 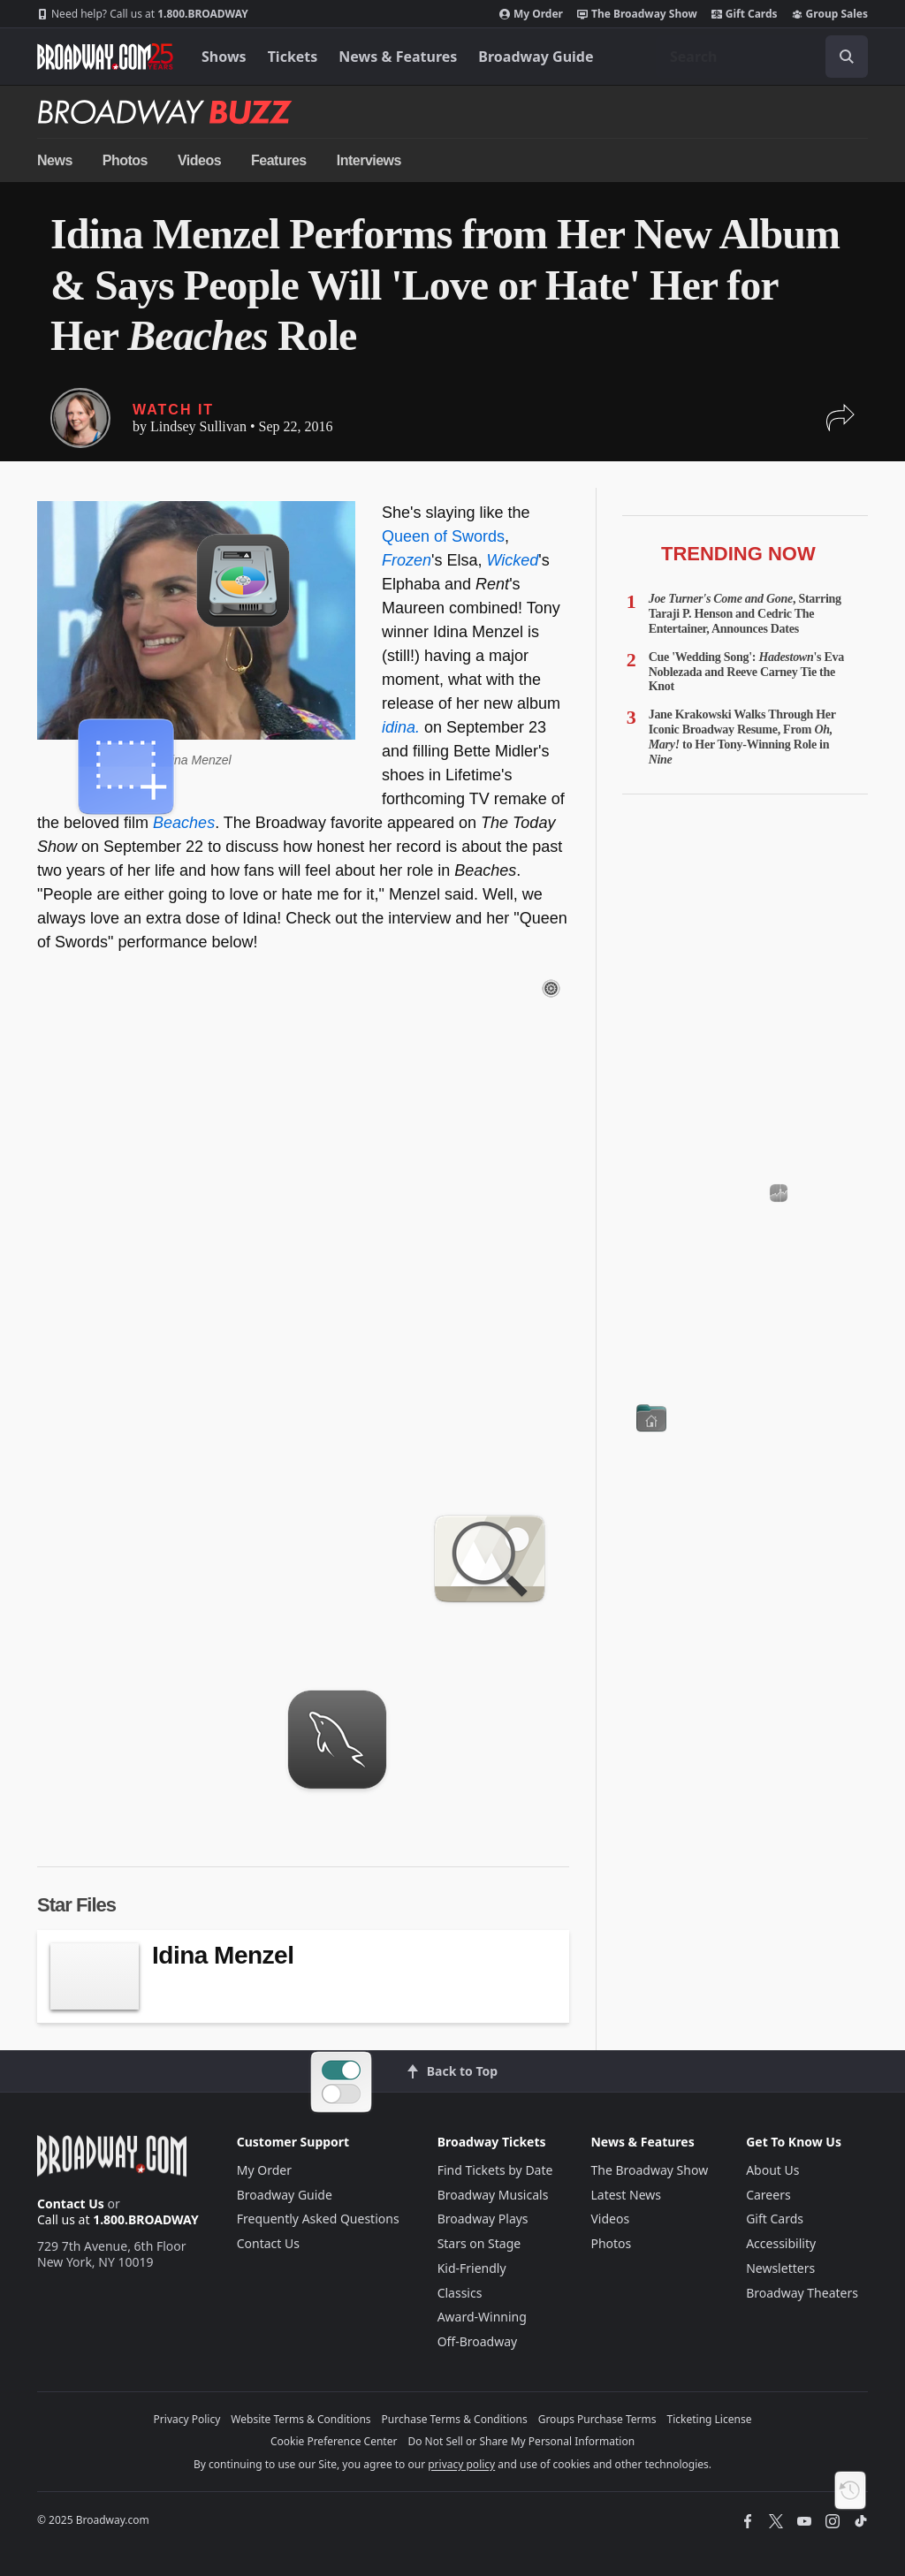 I want to click on a file backup or version history document, so click(x=850, y=2490).